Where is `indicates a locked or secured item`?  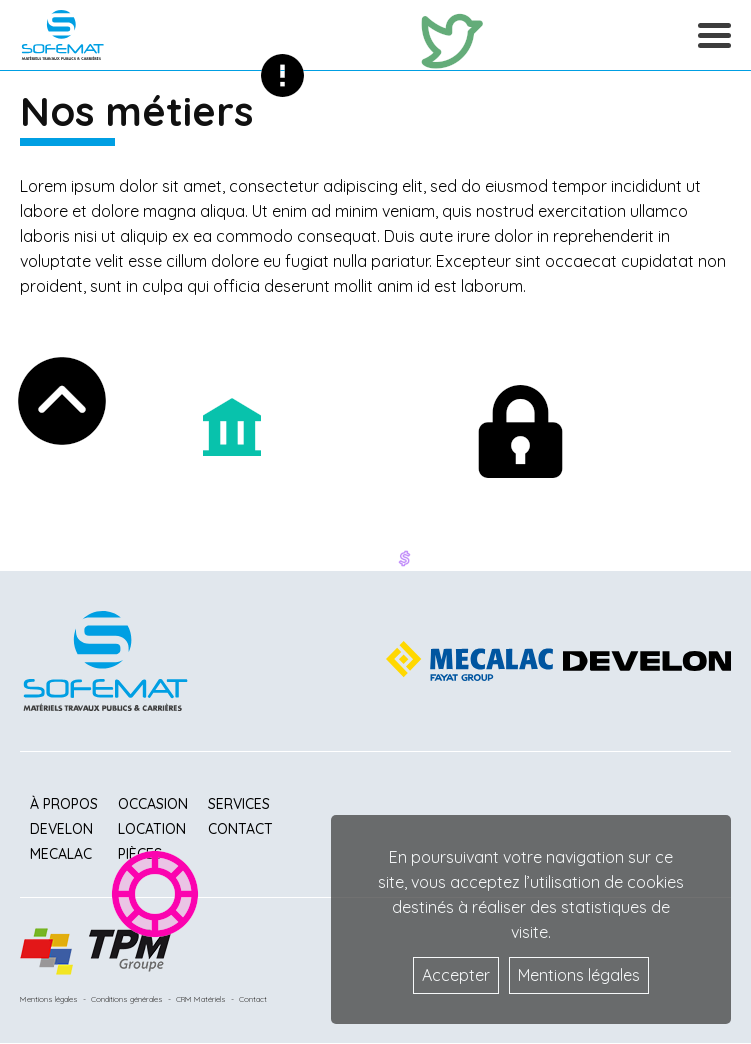
indicates a locked or secured item is located at coordinates (520, 431).